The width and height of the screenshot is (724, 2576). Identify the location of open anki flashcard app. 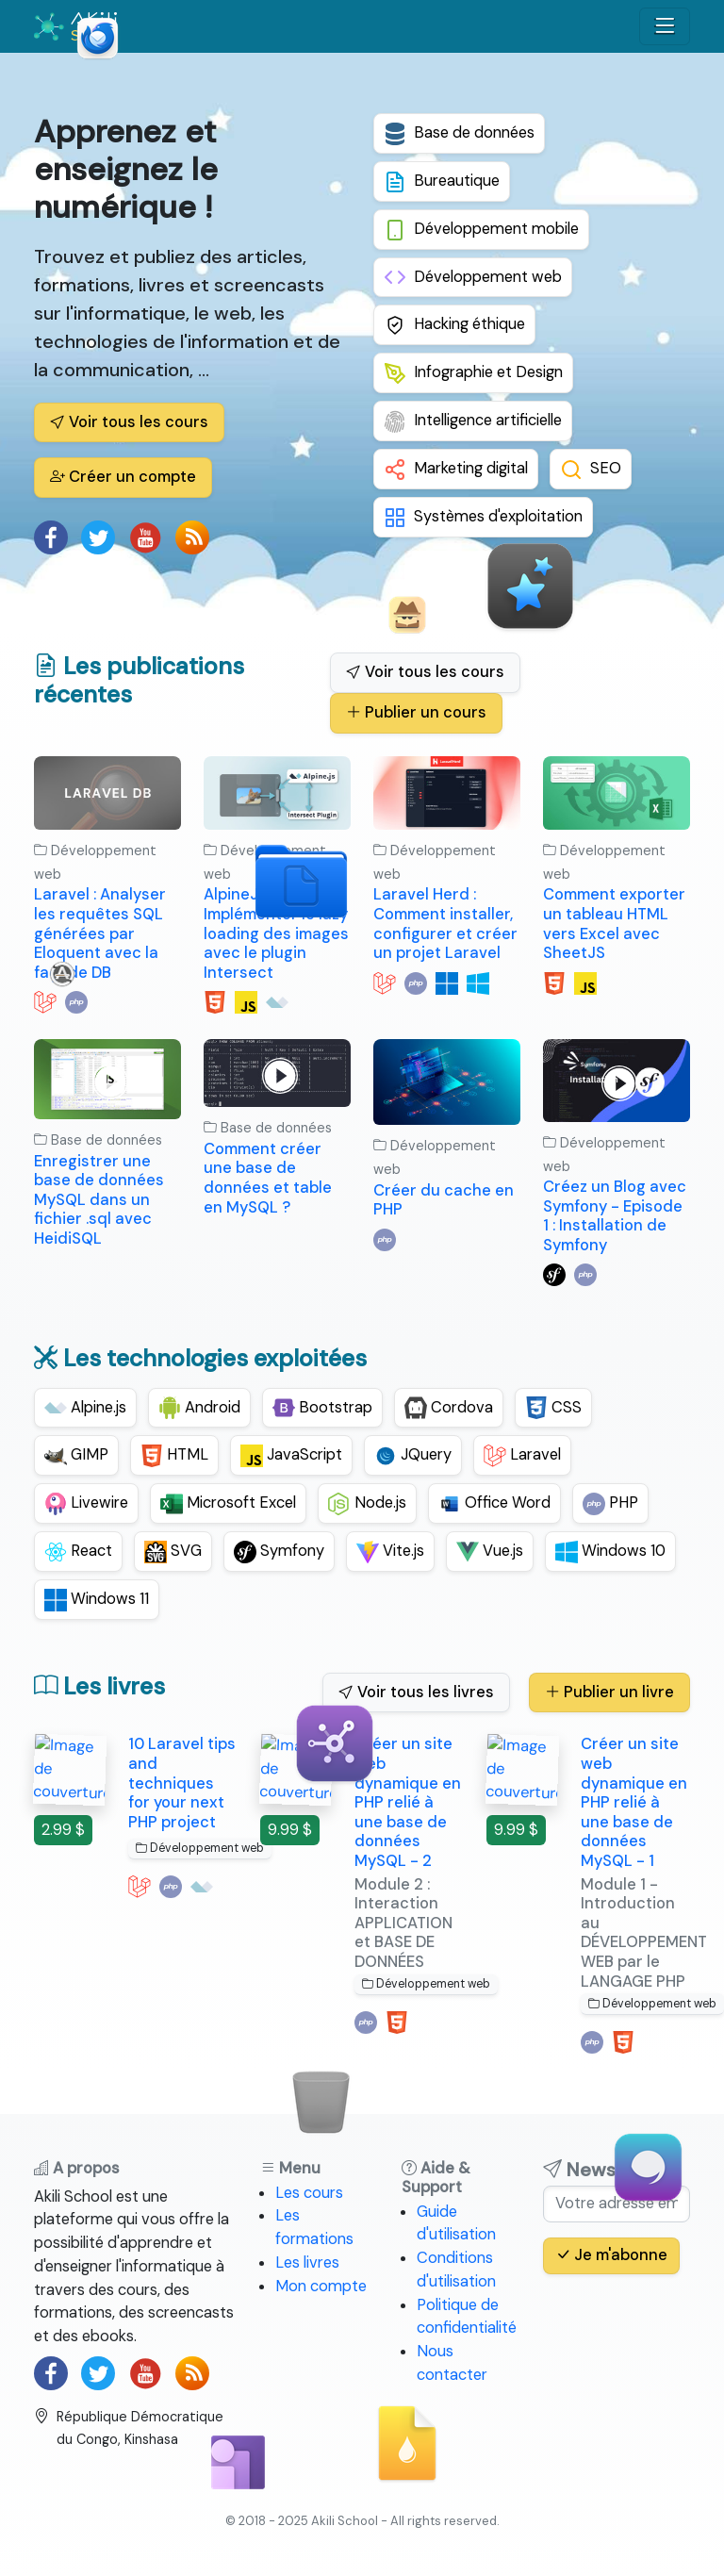
(530, 586).